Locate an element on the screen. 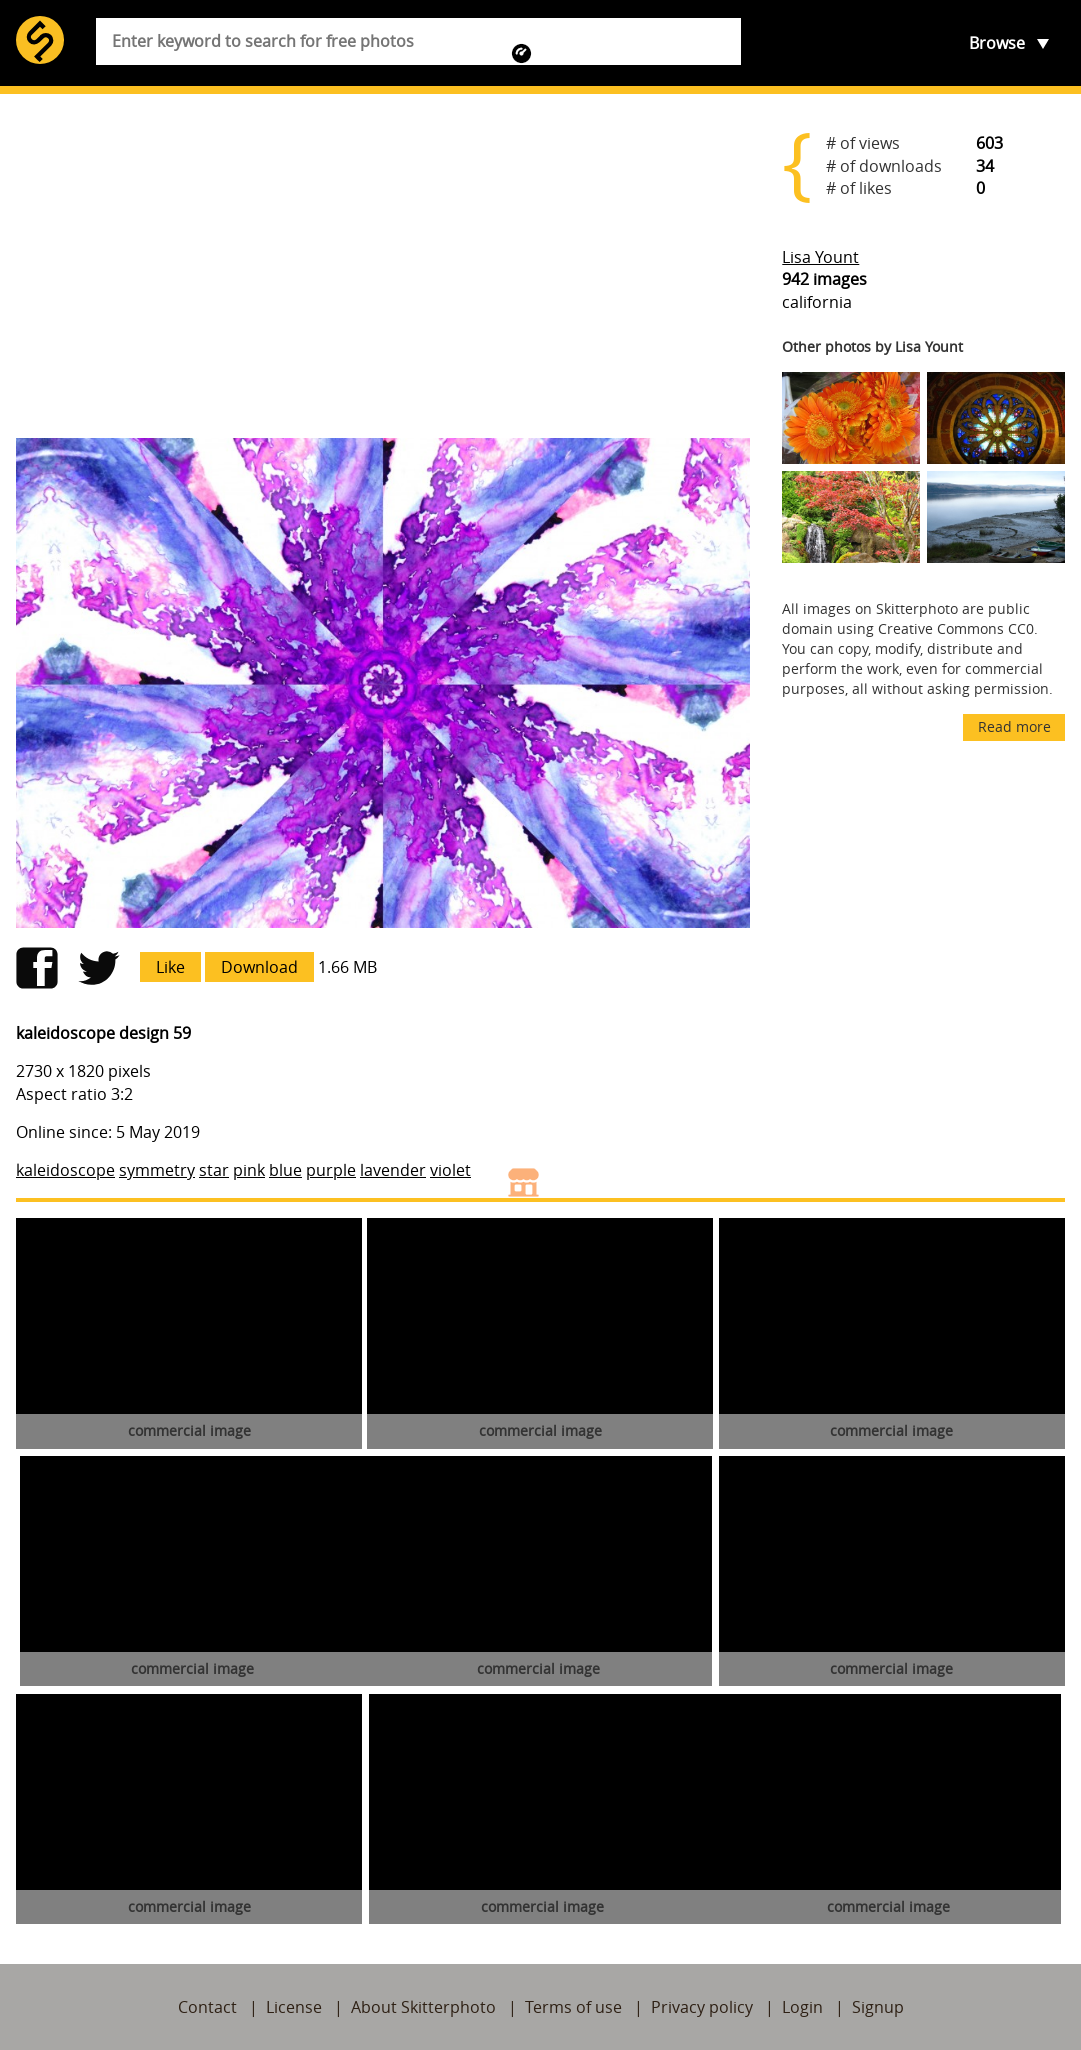  view performance metrics or speed is located at coordinates (521, 53).